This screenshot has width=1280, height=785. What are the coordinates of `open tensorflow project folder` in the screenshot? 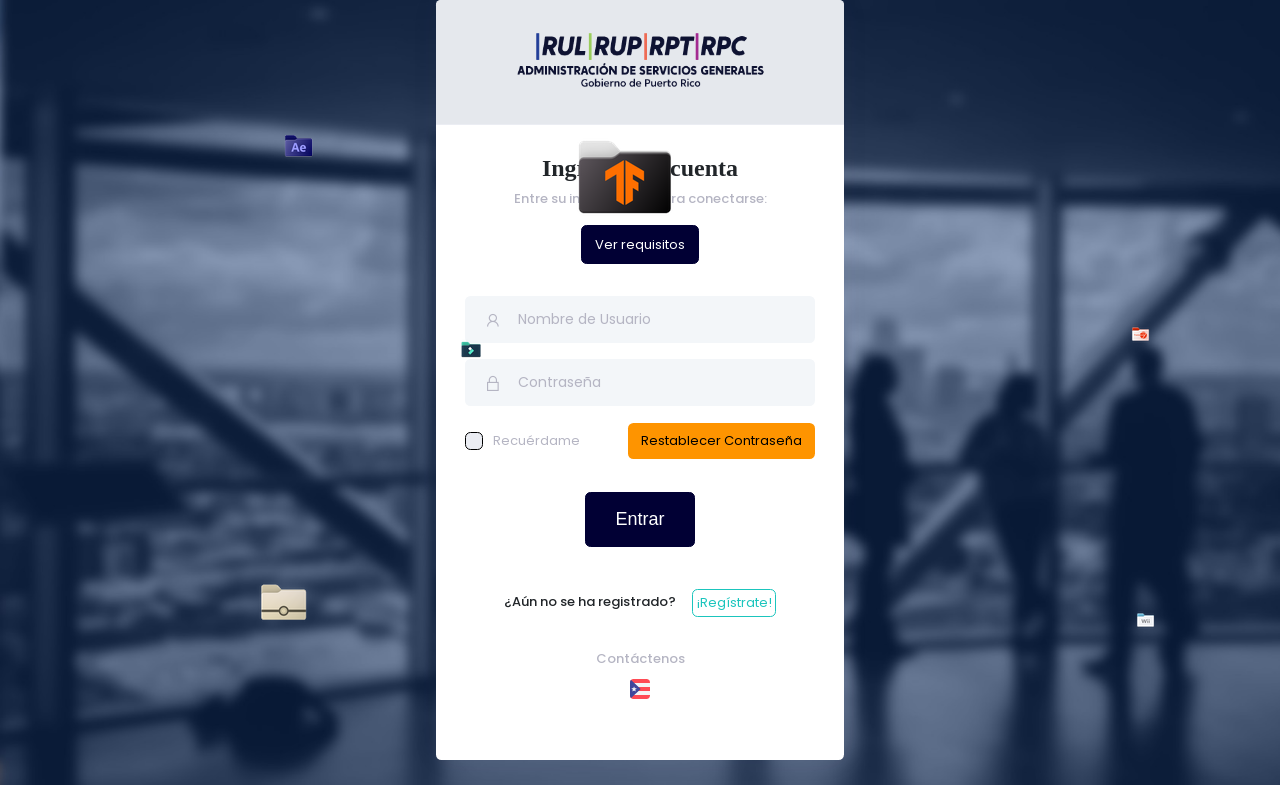 It's located at (624, 179).